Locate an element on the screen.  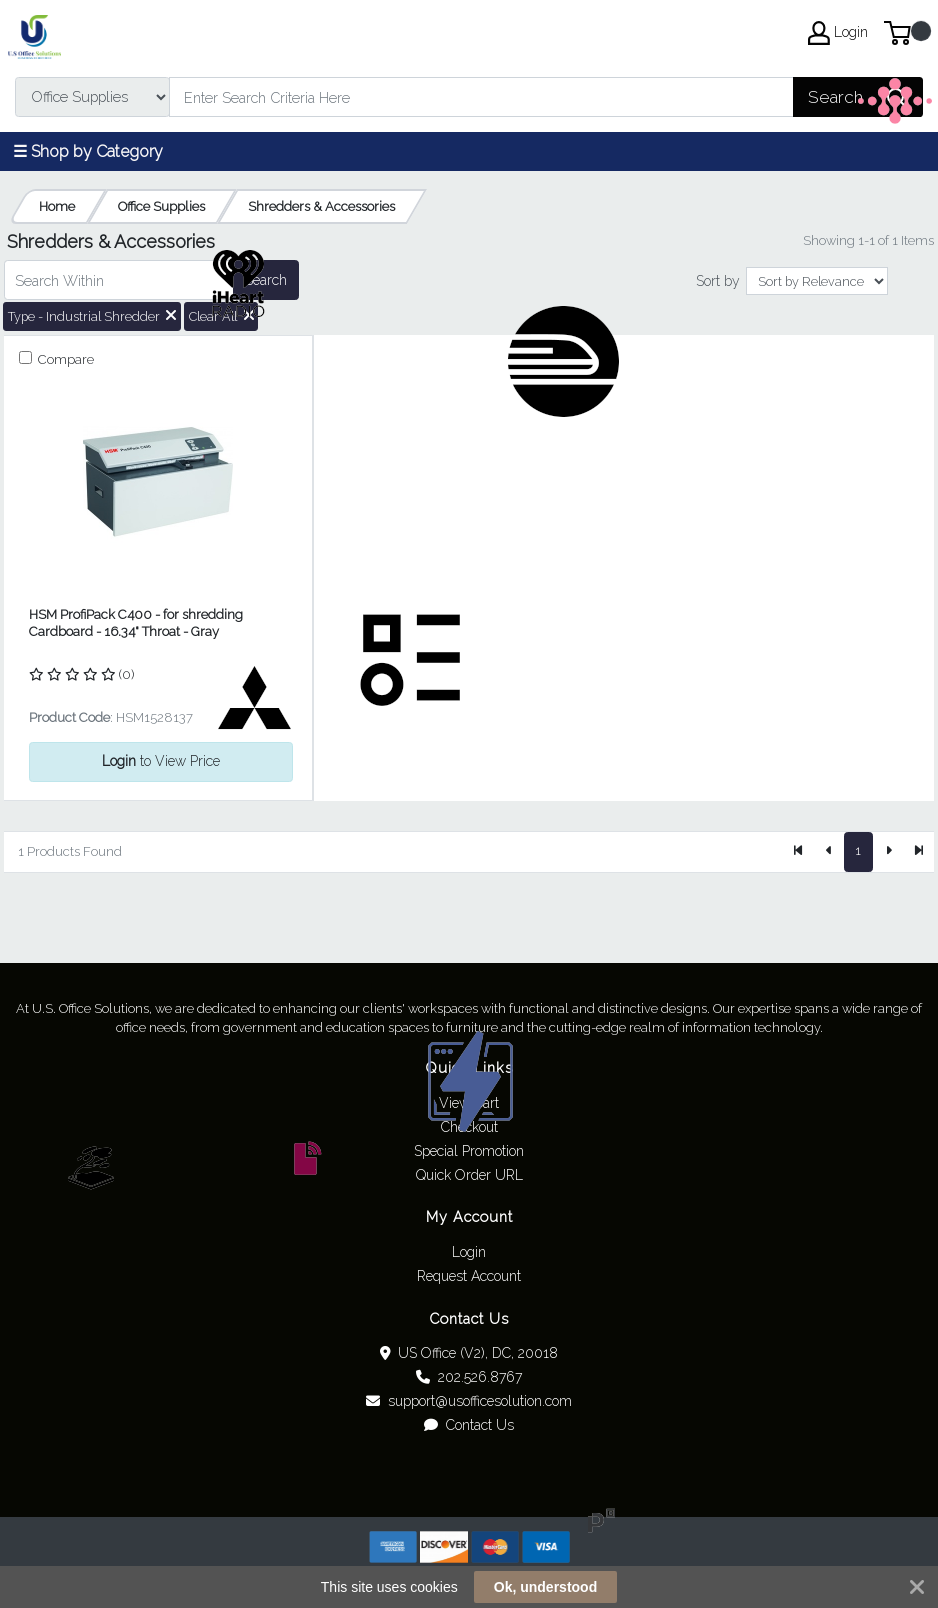
enable mobile hotspot is located at coordinates (307, 1159).